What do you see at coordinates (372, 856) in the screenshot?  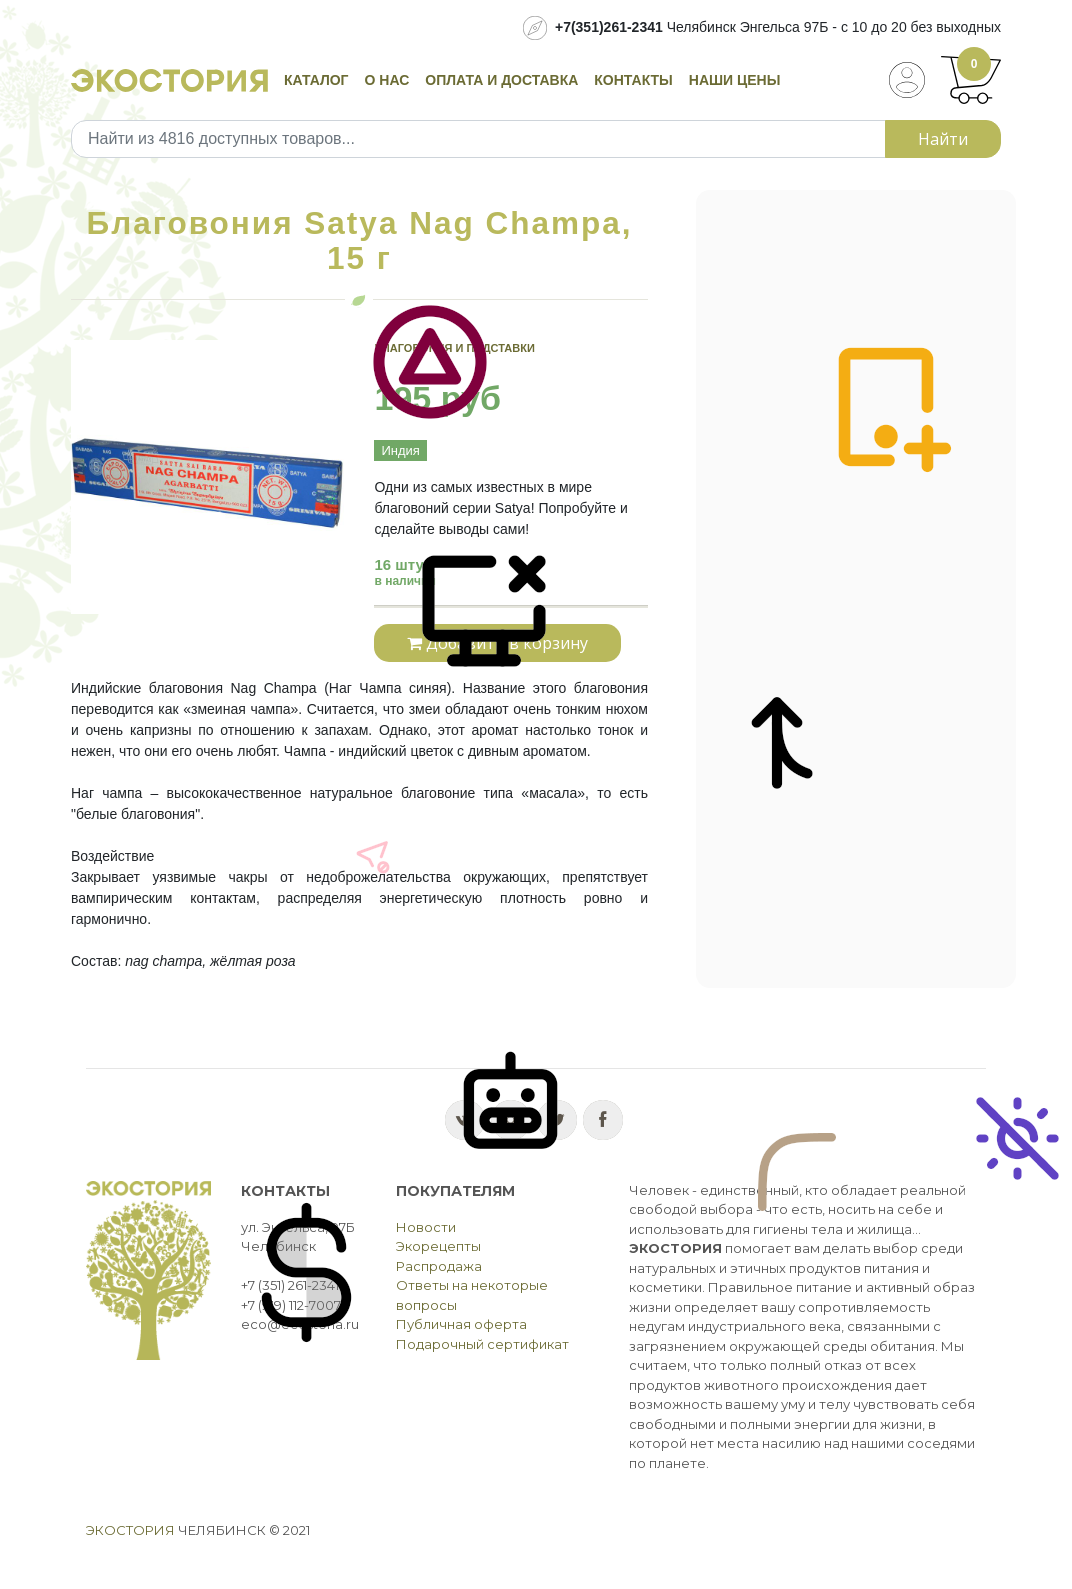 I see `disable location sharing` at bounding box center [372, 856].